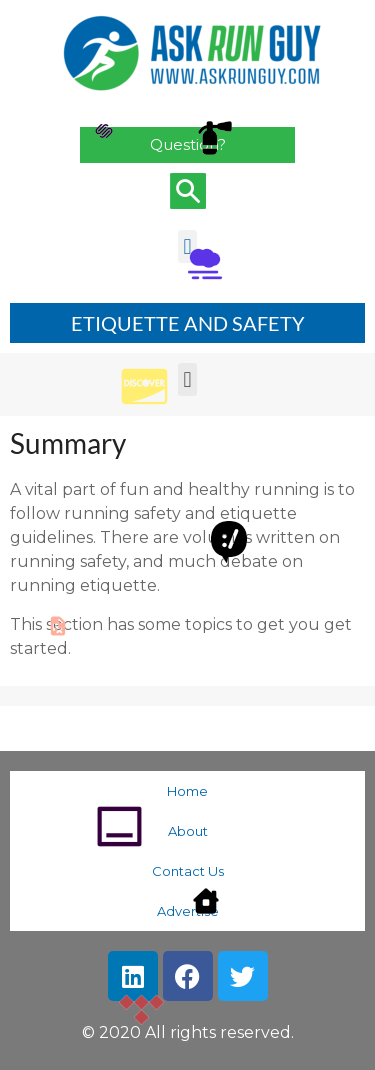 This screenshot has width=375, height=1070. I want to click on indicates smog or poor air quality conditions, so click(205, 264).